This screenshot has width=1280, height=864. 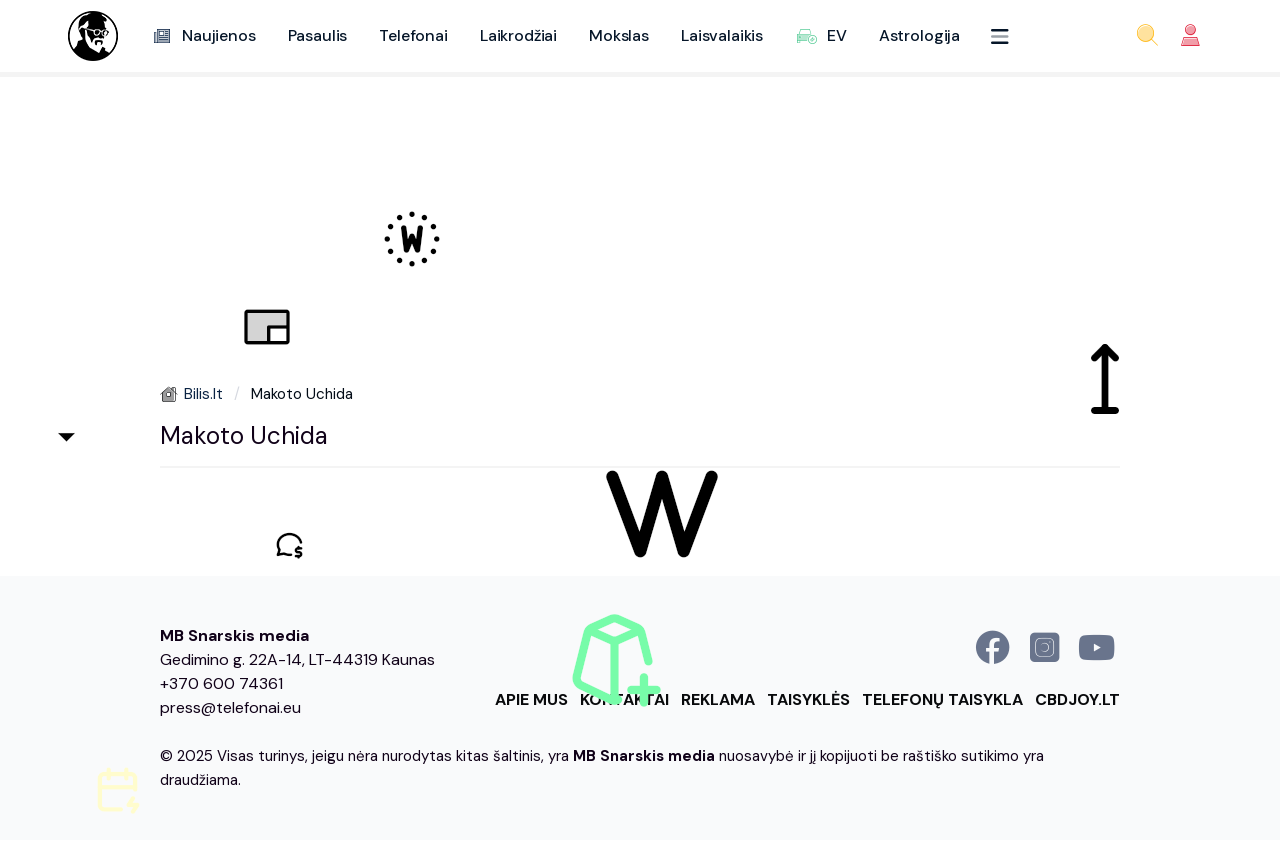 What do you see at coordinates (662, 514) in the screenshot?
I see `represents the letter "w" in text or keyboard input` at bounding box center [662, 514].